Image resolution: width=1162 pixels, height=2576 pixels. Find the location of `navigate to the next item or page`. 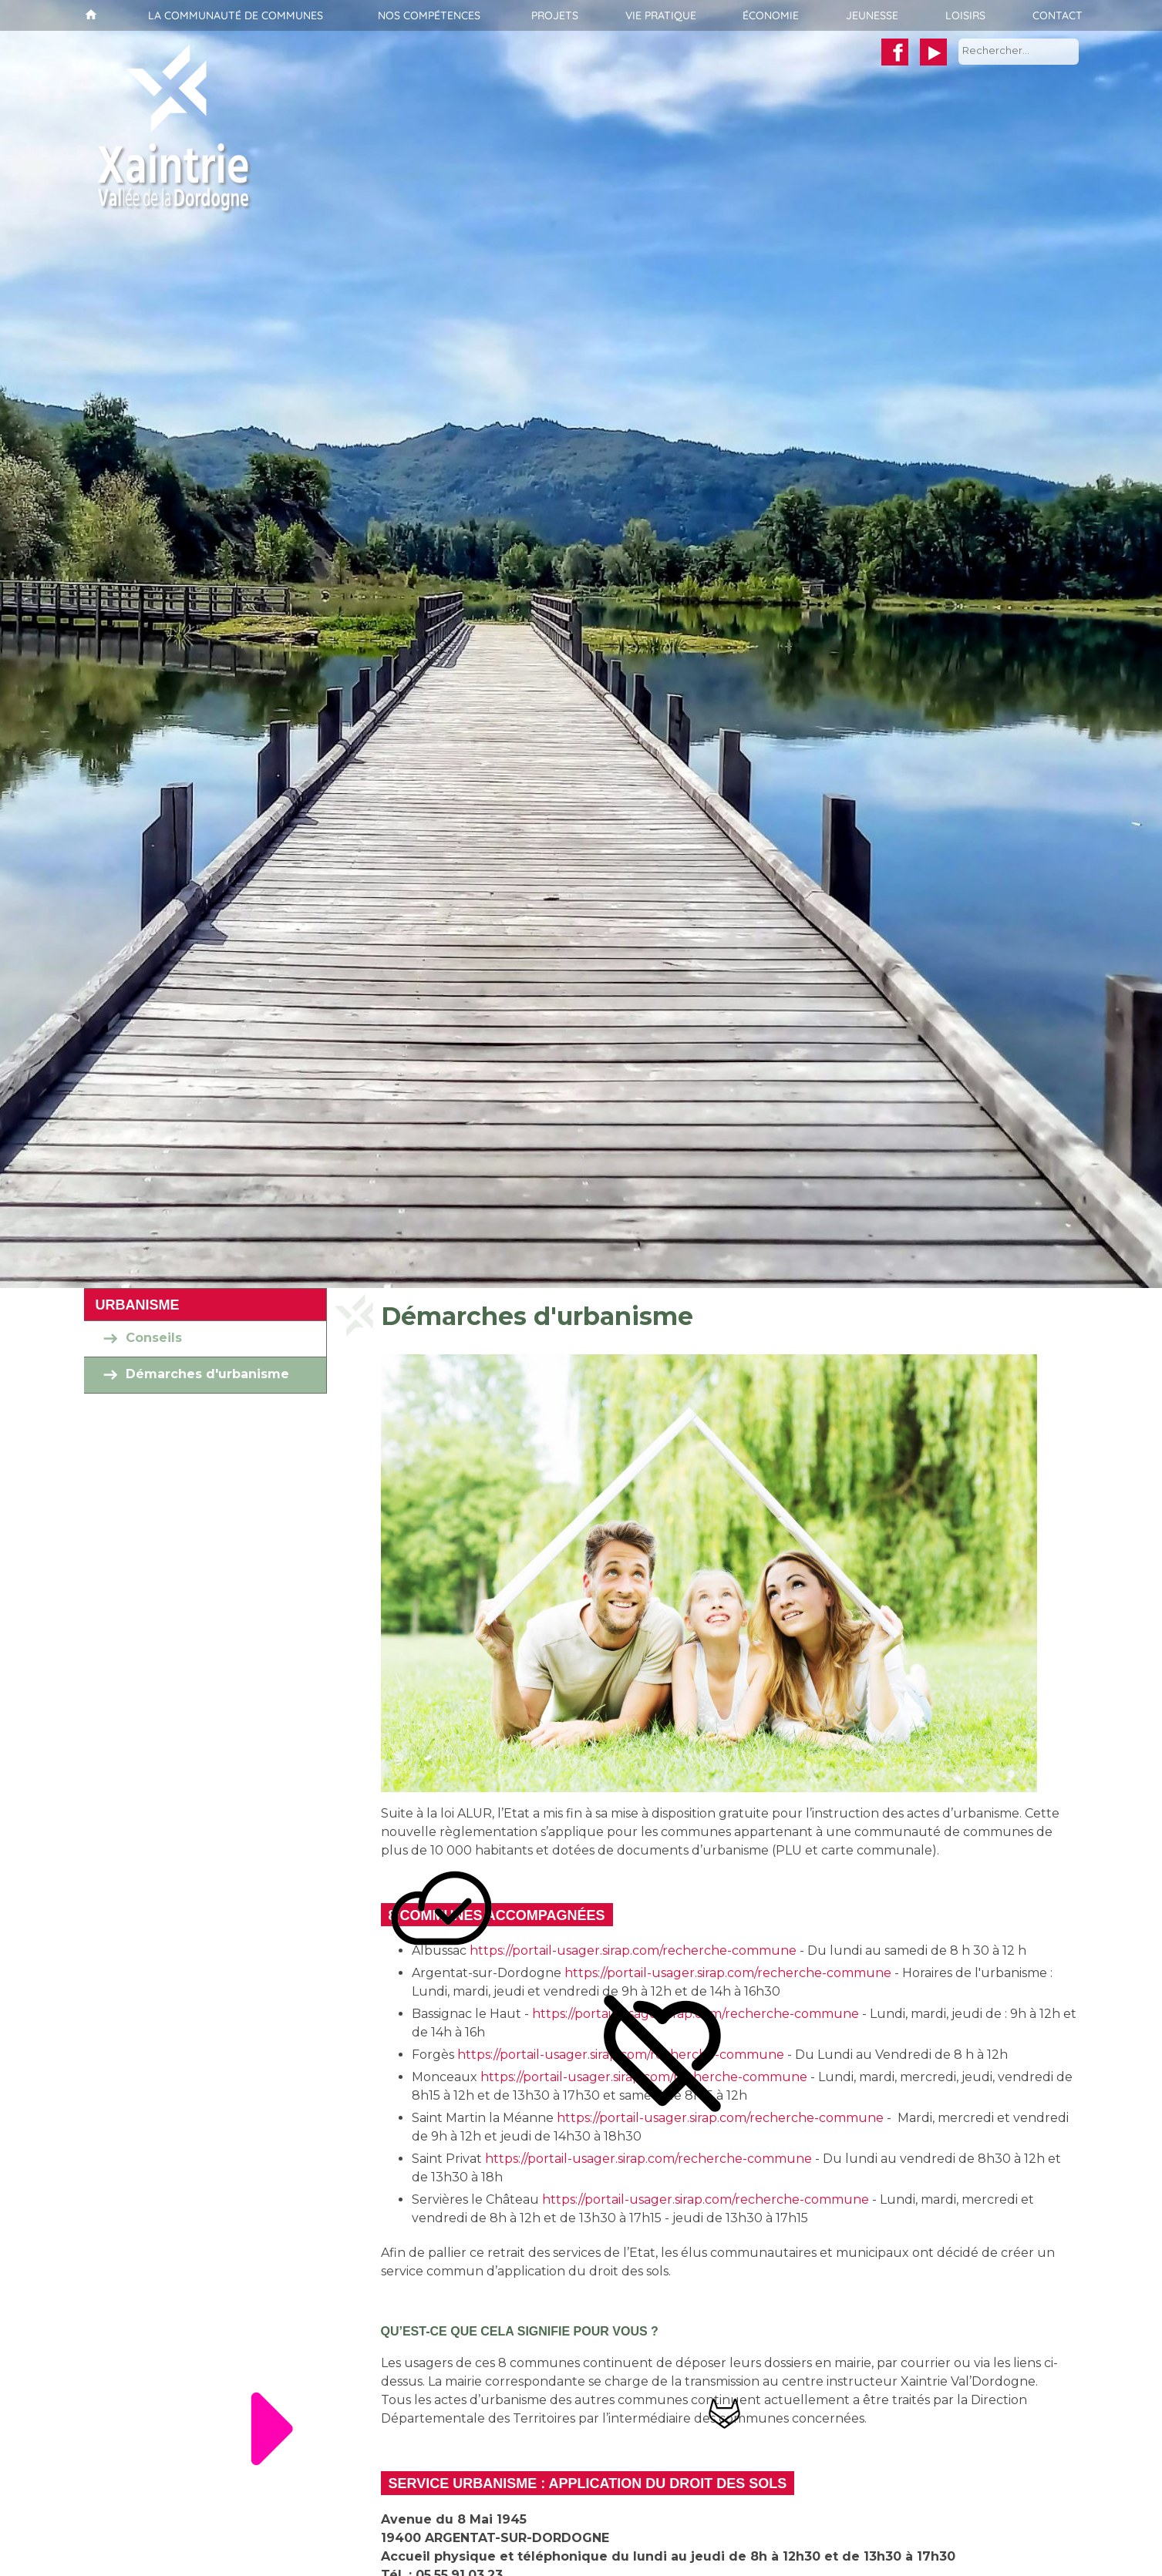

navigate to the next item or page is located at coordinates (267, 2429).